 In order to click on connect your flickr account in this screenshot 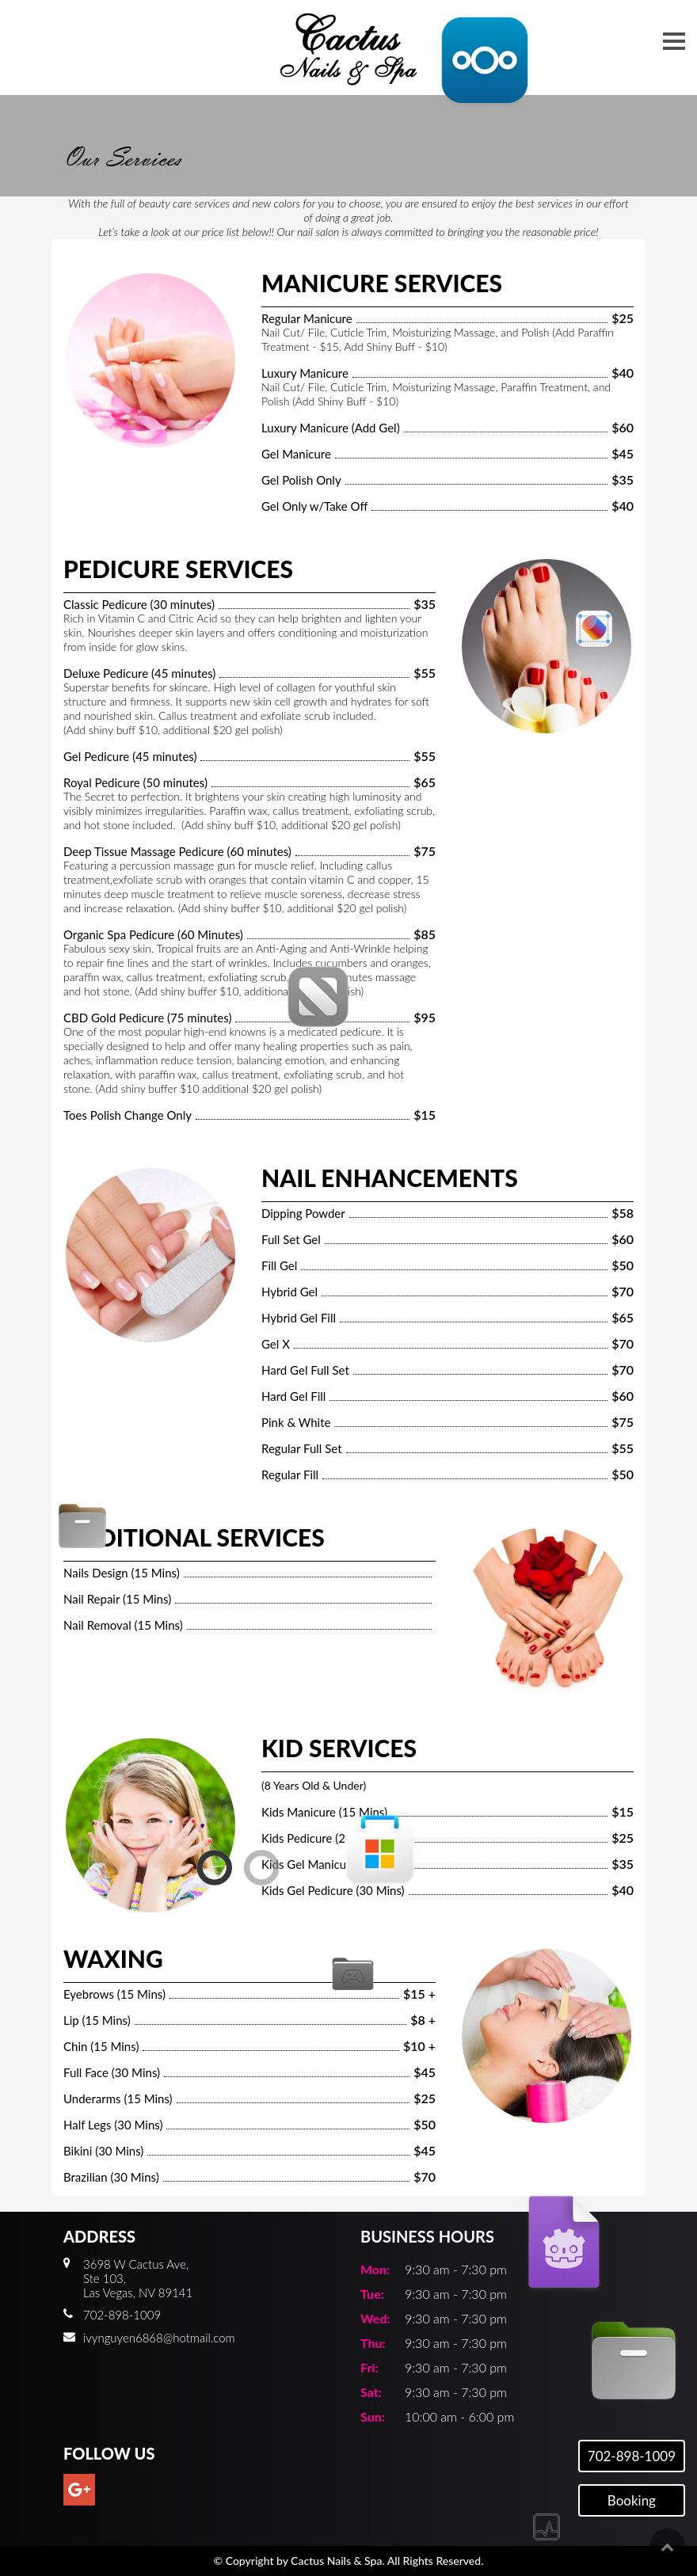, I will do `click(238, 1867)`.